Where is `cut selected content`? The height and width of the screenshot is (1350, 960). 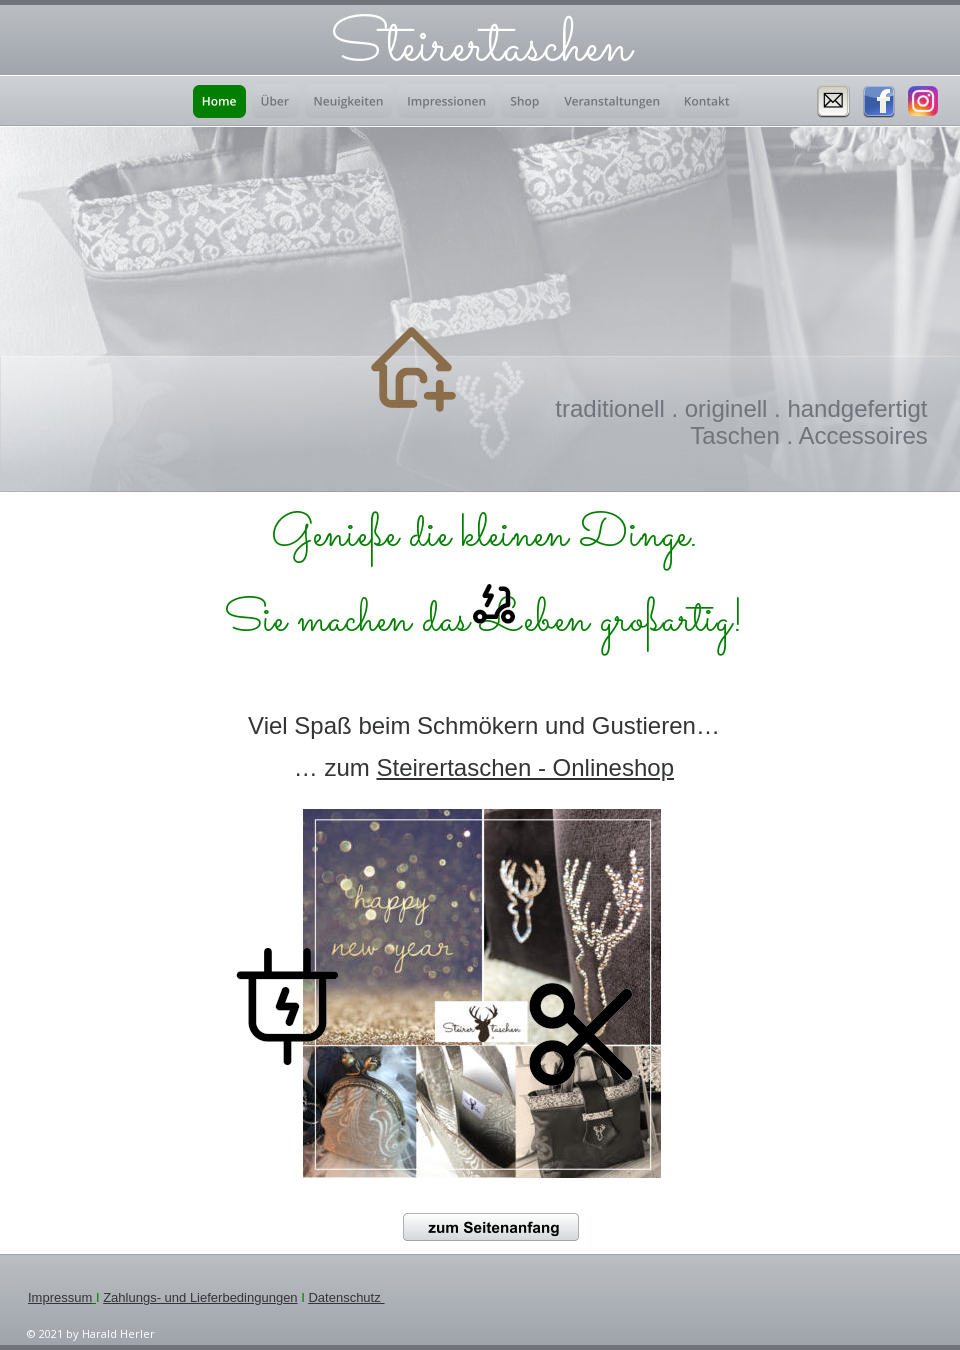 cut selected content is located at coordinates (586, 1034).